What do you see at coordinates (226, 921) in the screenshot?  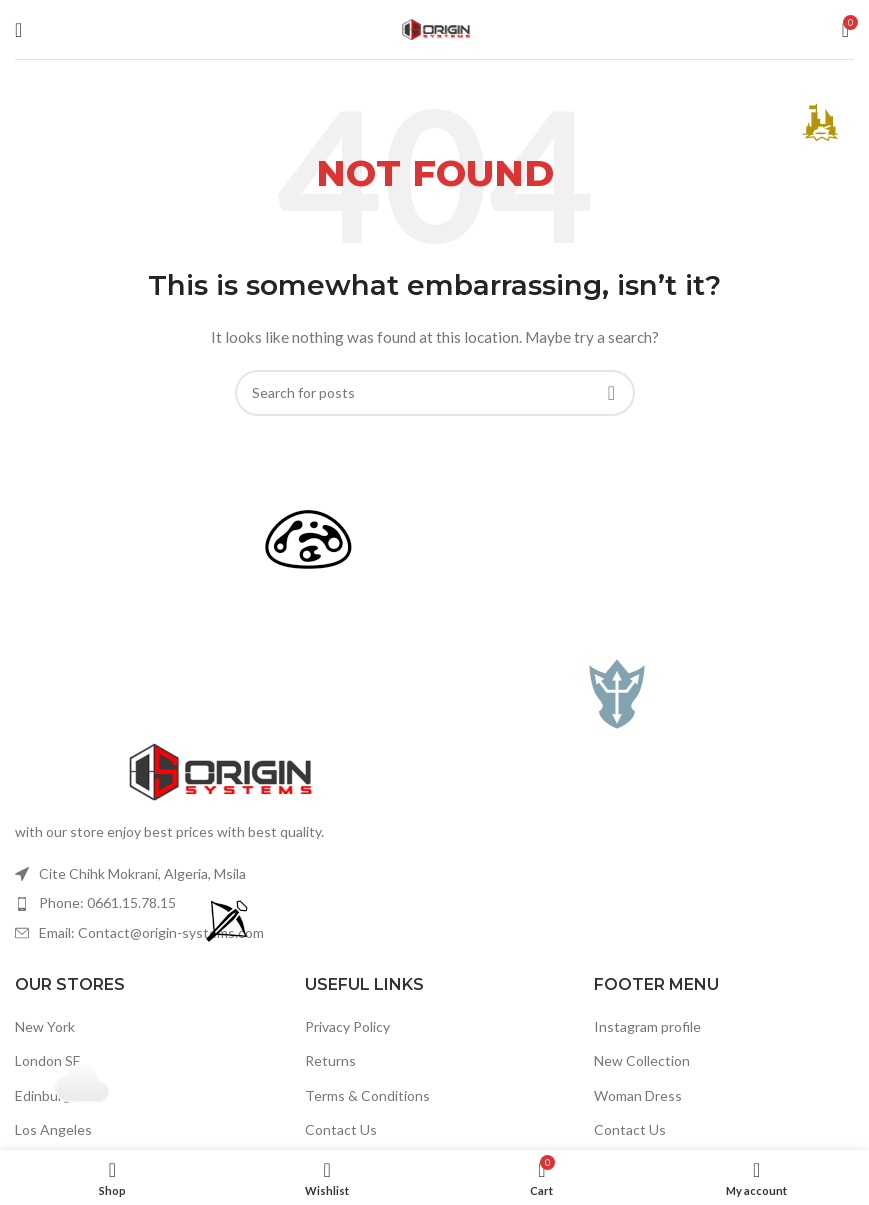 I see `select crossbow weapon in game inventory` at bounding box center [226, 921].